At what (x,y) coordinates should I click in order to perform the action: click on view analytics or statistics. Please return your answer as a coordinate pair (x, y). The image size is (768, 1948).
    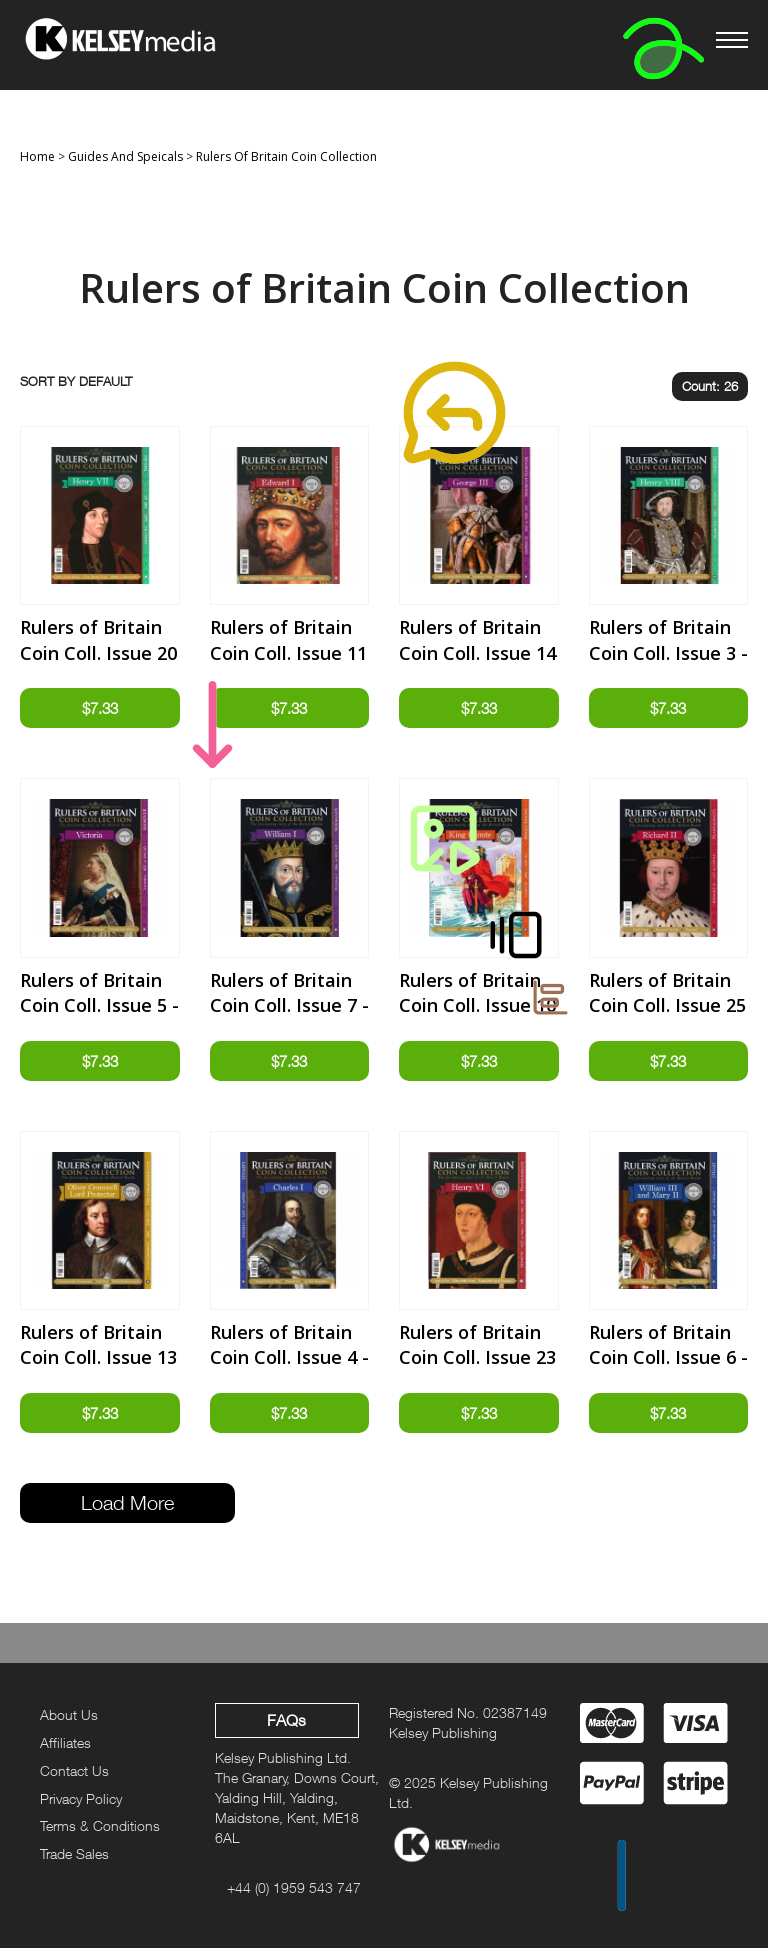
    Looking at the image, I should click on (550, 997).